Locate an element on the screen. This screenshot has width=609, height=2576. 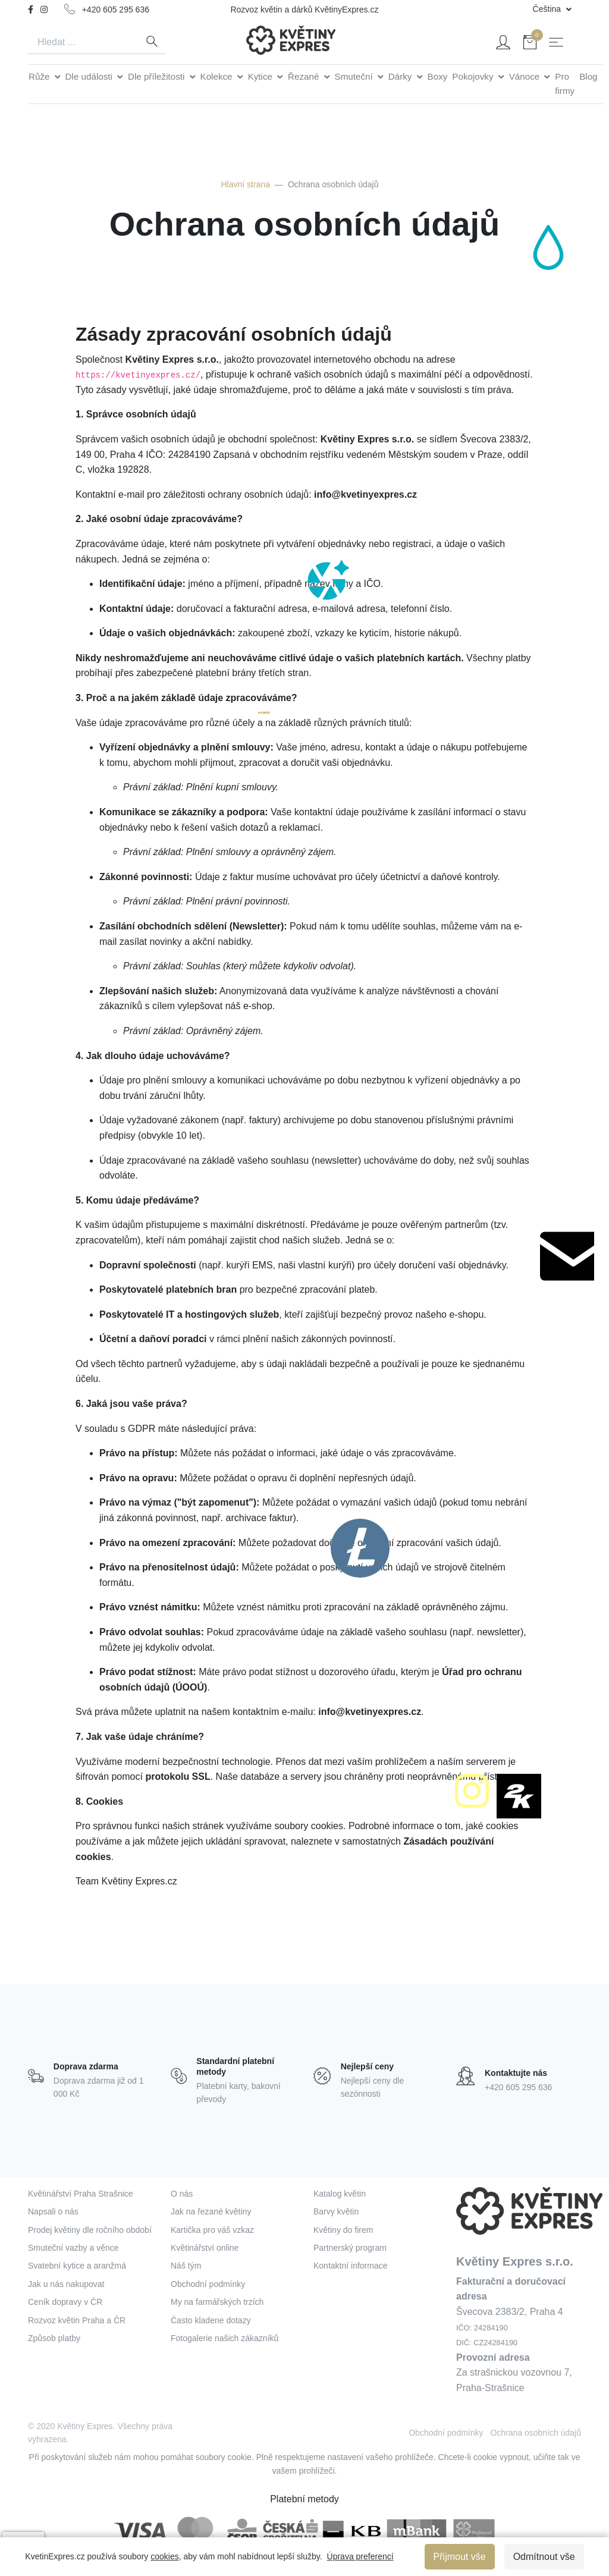
moo print and design services logo is located at coordinates (548, 247).